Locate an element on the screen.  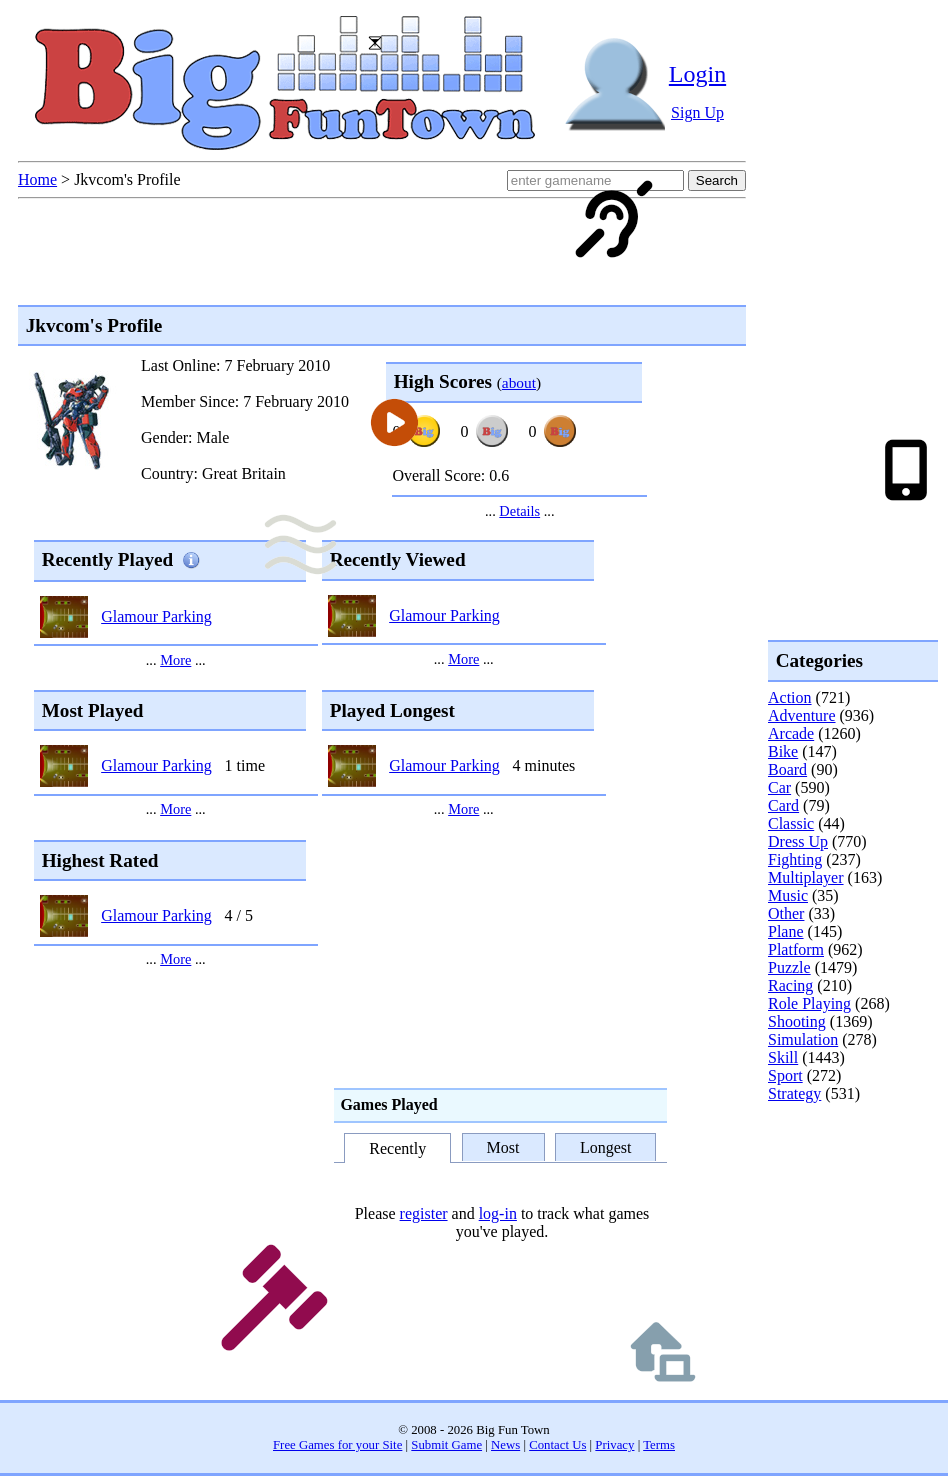
play media or video content is located at coordinates (394, 422).